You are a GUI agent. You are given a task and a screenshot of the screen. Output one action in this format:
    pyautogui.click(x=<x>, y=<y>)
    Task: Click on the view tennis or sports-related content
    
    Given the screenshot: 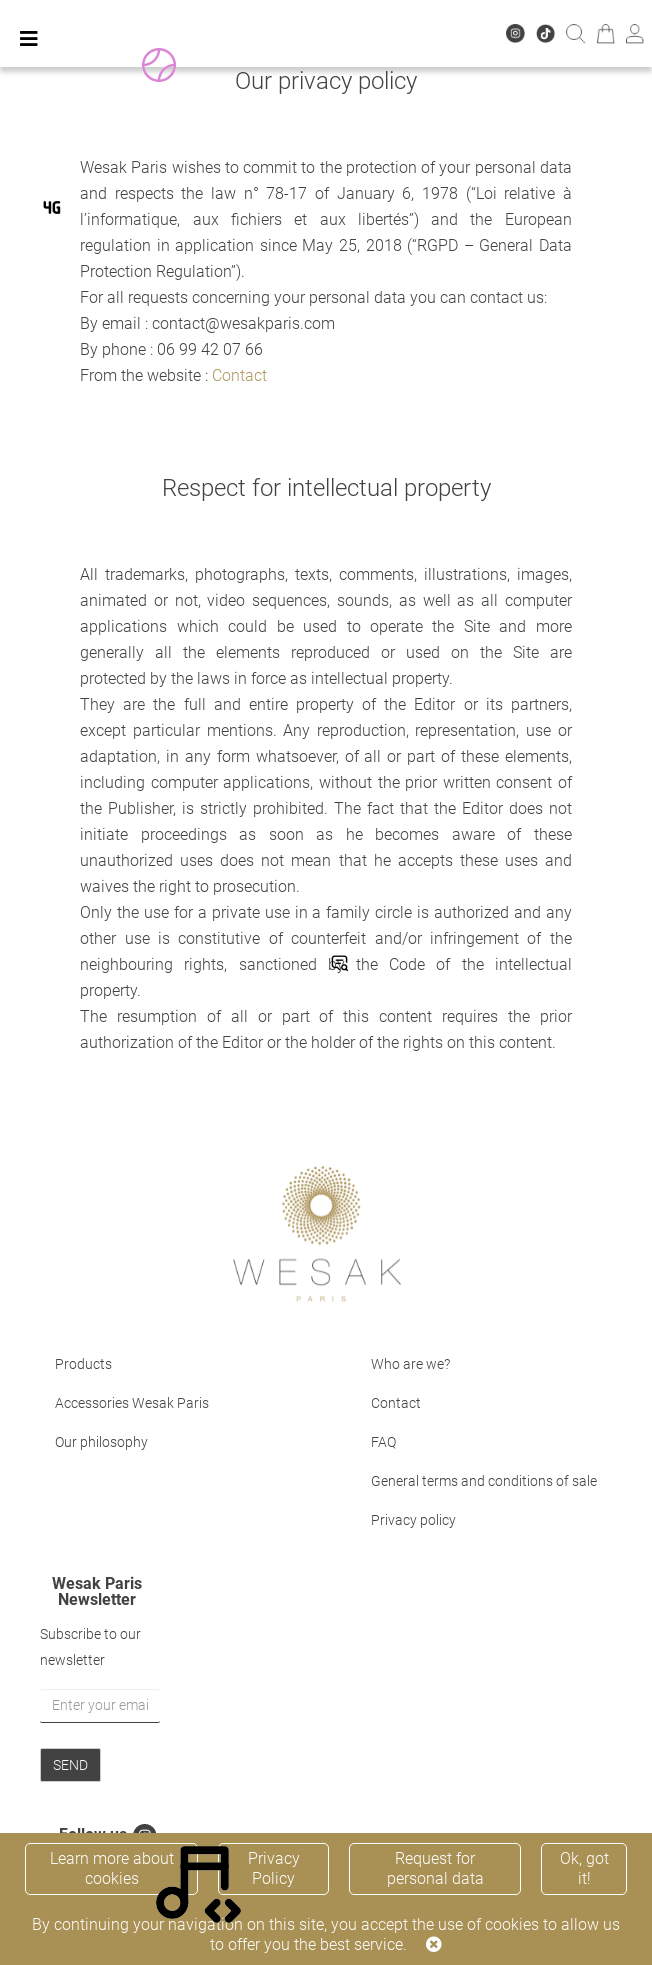 What is the action you would take?
    pyautogui.click(x=159, y=65)
    